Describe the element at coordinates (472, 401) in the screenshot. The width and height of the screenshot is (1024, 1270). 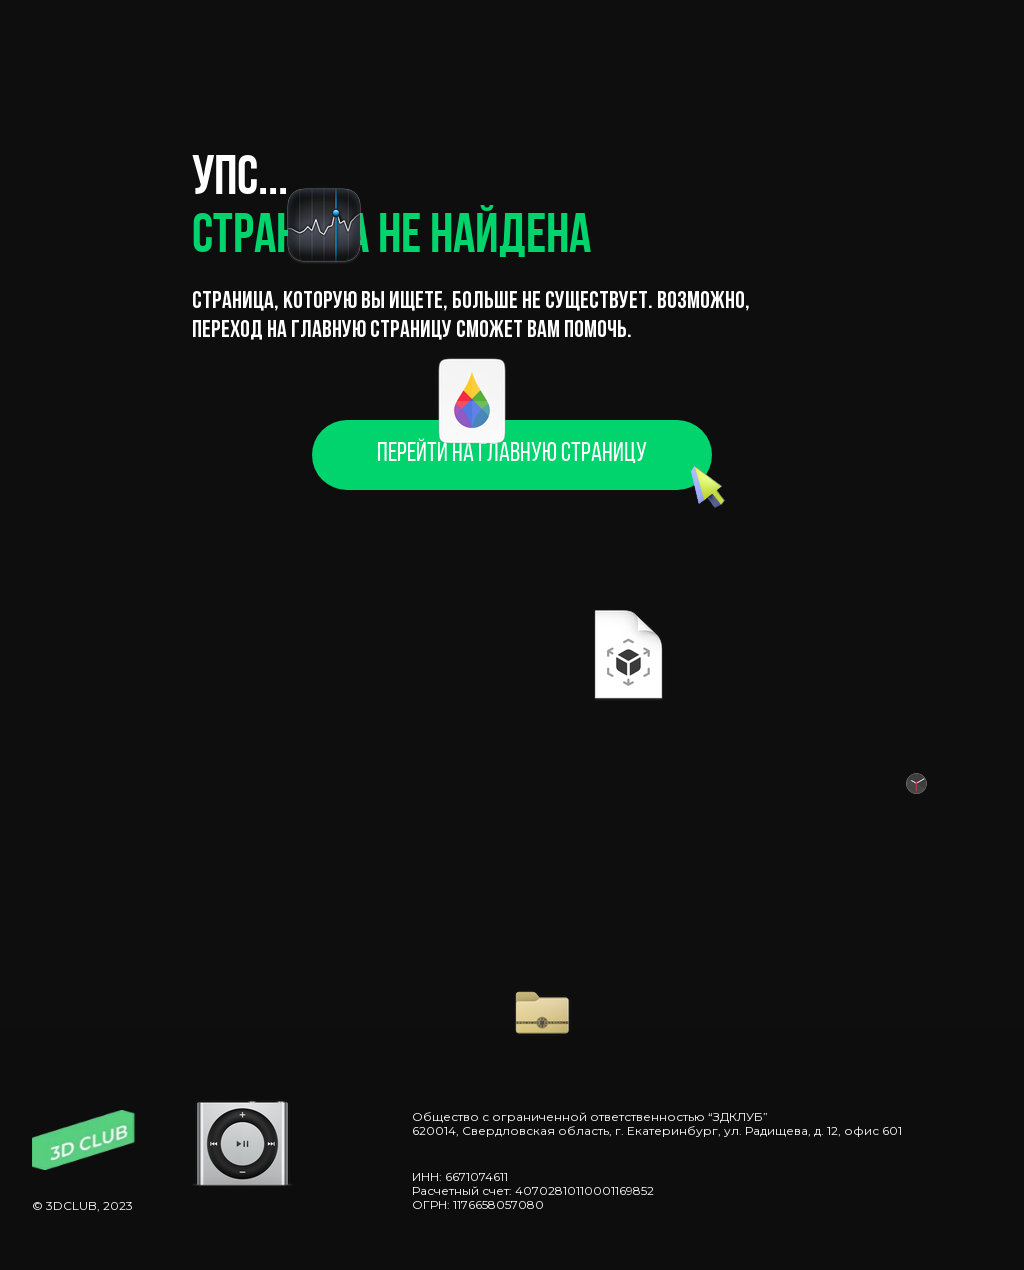
I see `file type indicator for IT87 hardware monitor configuration` at that location.